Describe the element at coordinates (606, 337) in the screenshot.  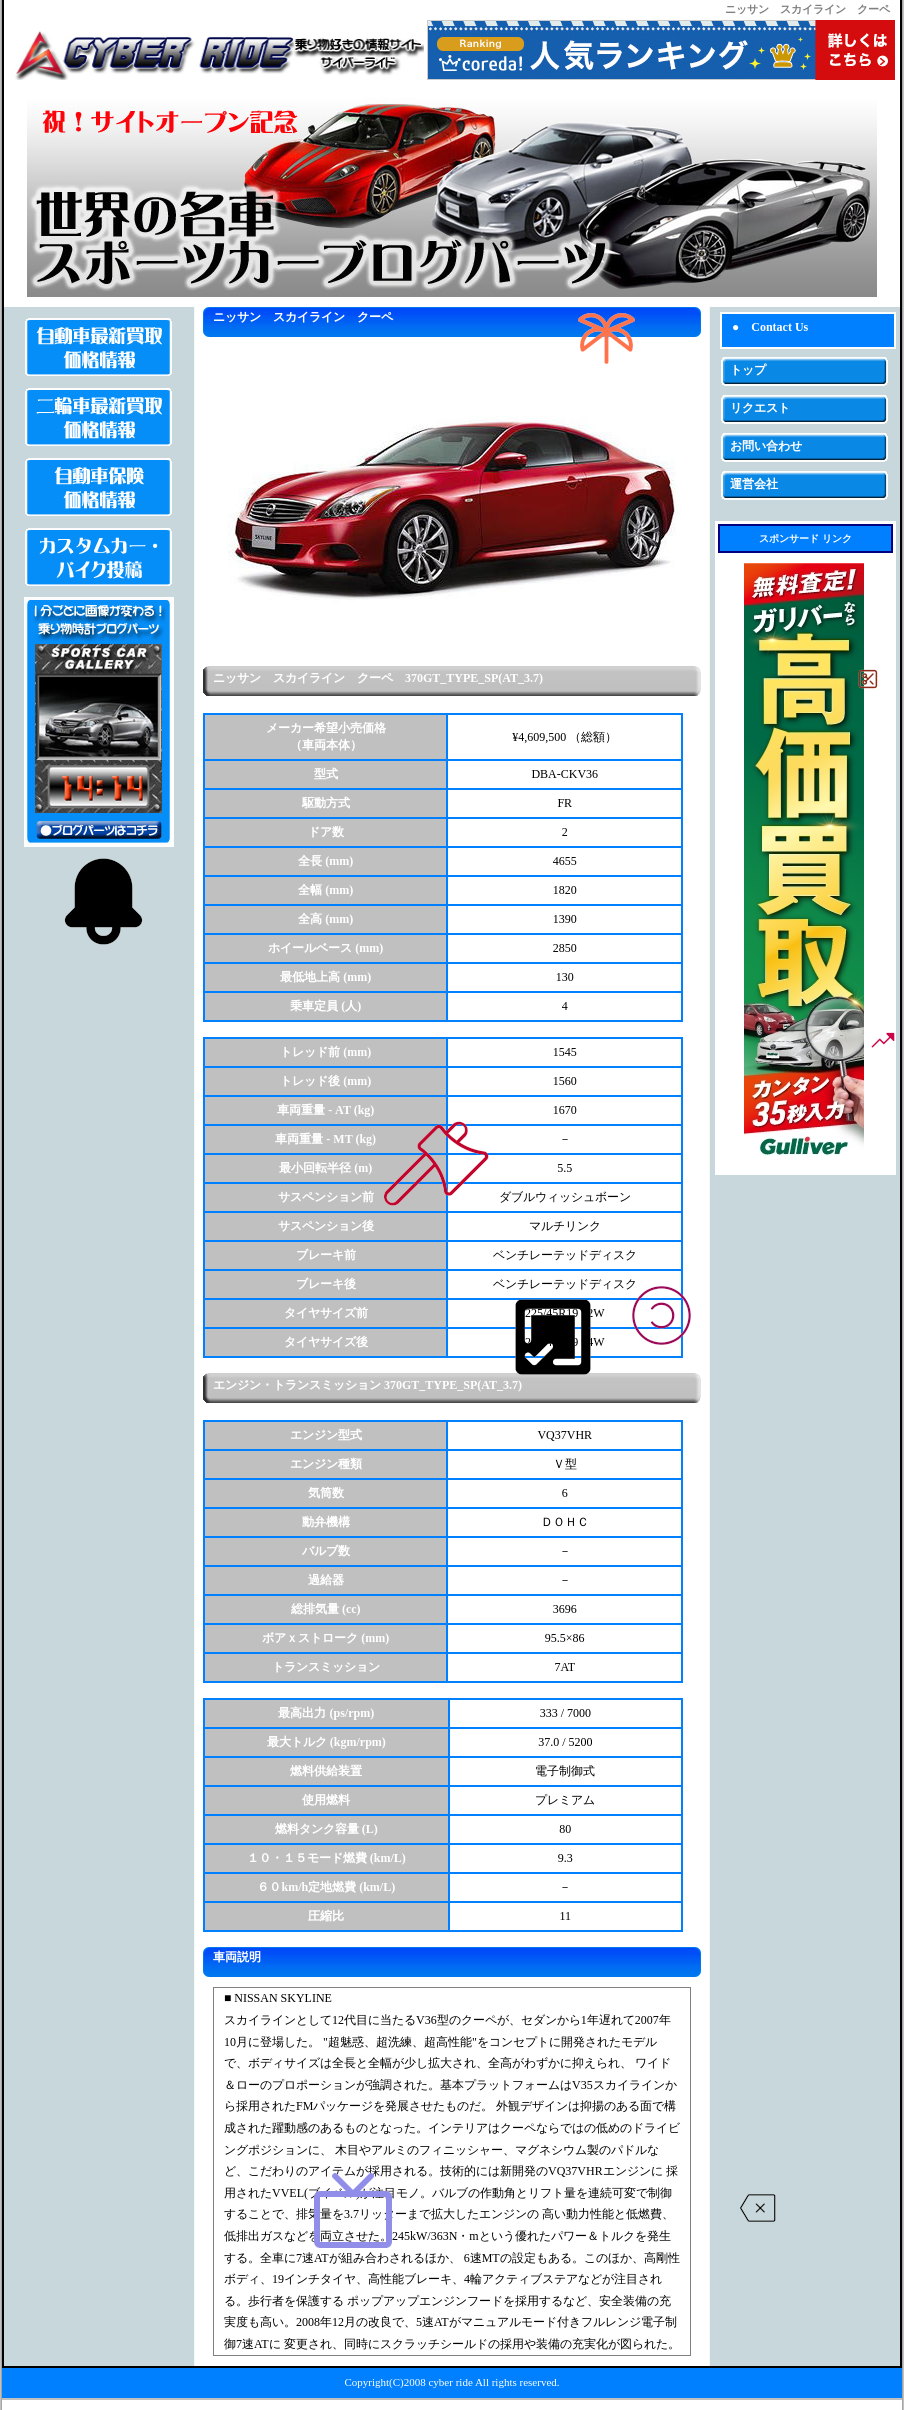
I see `indicates tropical or beach-themed content` at that location.